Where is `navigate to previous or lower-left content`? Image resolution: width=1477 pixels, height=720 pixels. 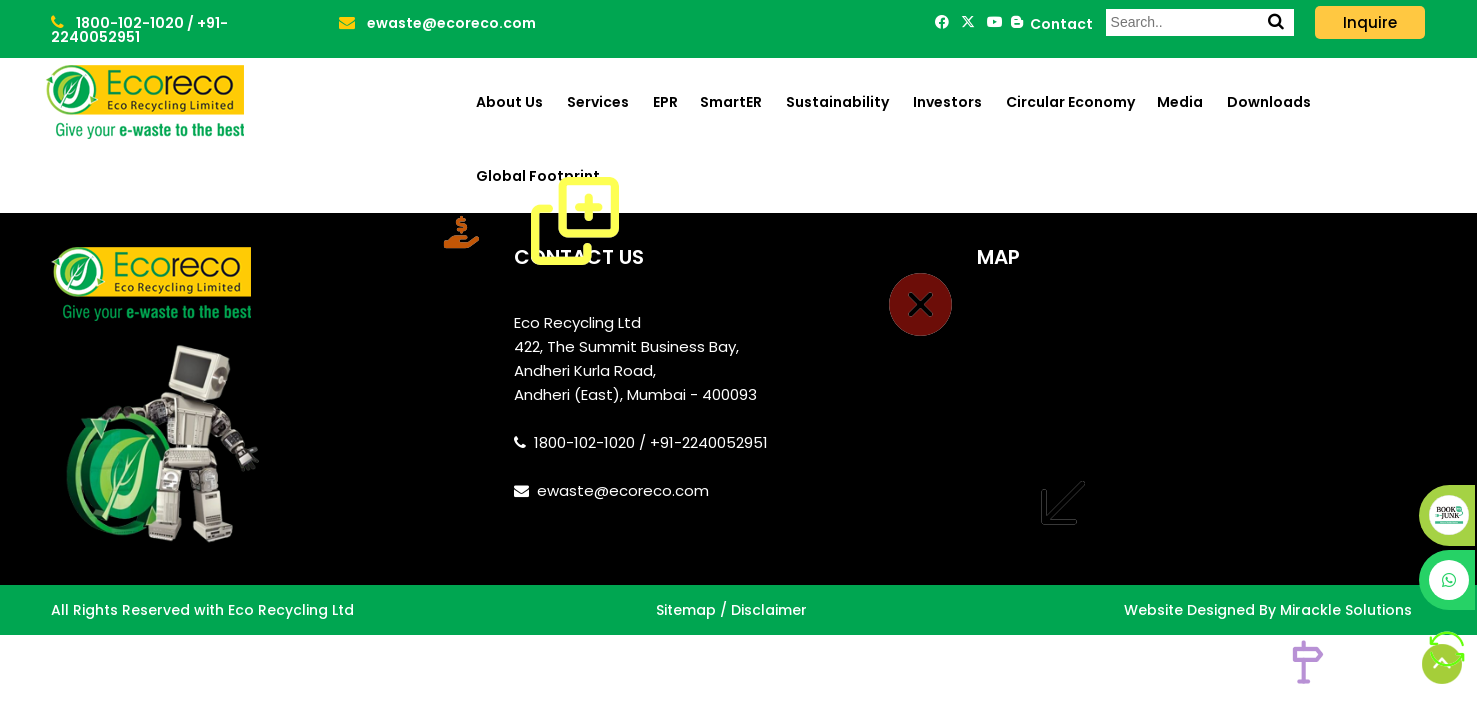 navigate to previous or lower-left content is located at coordinates (1065, 501).